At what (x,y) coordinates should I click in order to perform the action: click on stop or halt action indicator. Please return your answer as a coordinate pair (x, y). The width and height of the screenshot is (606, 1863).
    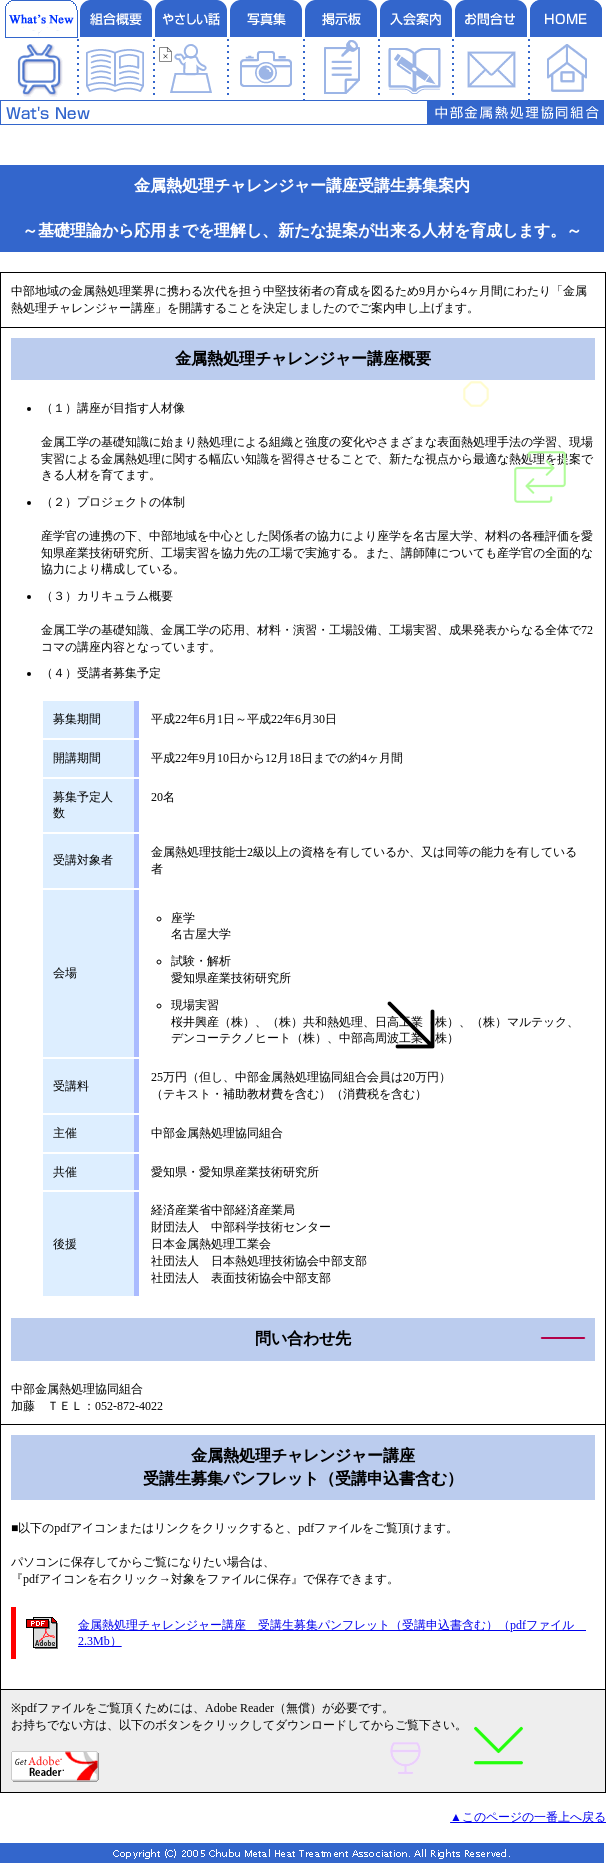
    Looking at the image, I should click on (476, 394).